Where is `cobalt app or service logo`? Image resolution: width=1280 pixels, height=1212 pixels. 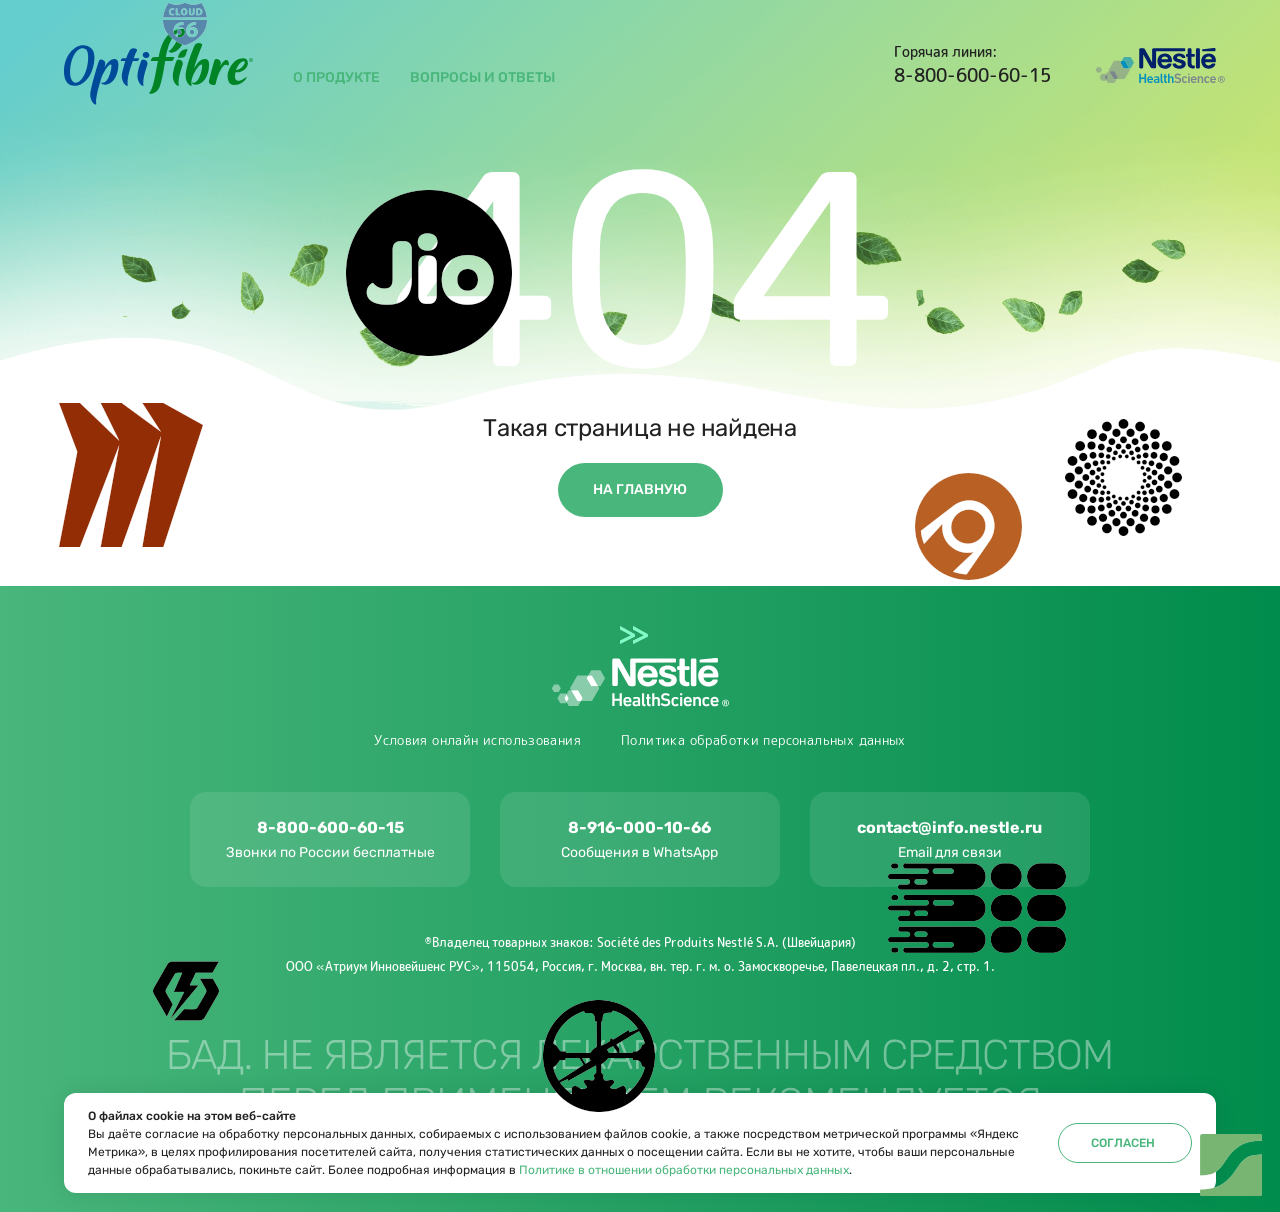 cobalt app or service logo is located at coordinates (634, 635).